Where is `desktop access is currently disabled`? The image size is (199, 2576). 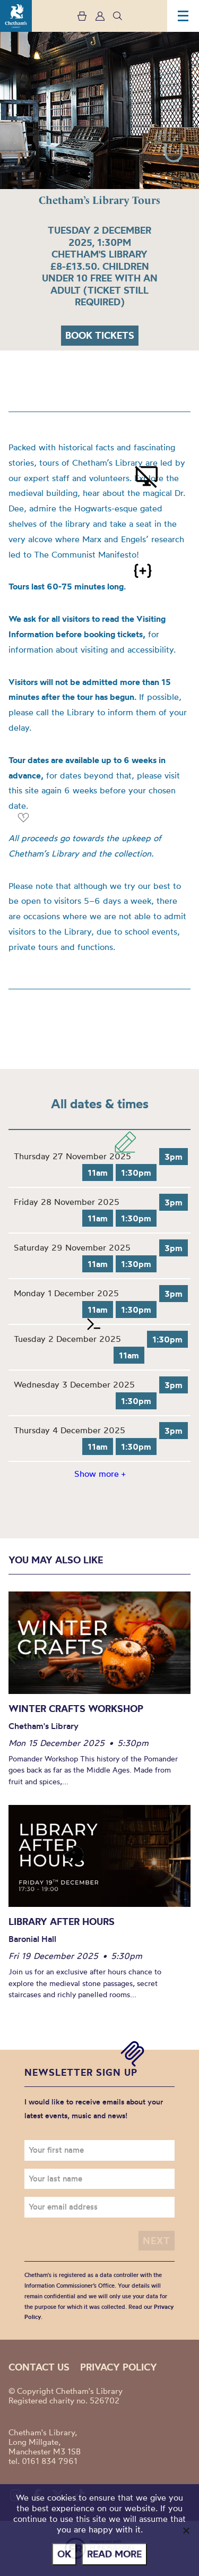
desktop access is currently disabled is located at coordinates (146, 476).